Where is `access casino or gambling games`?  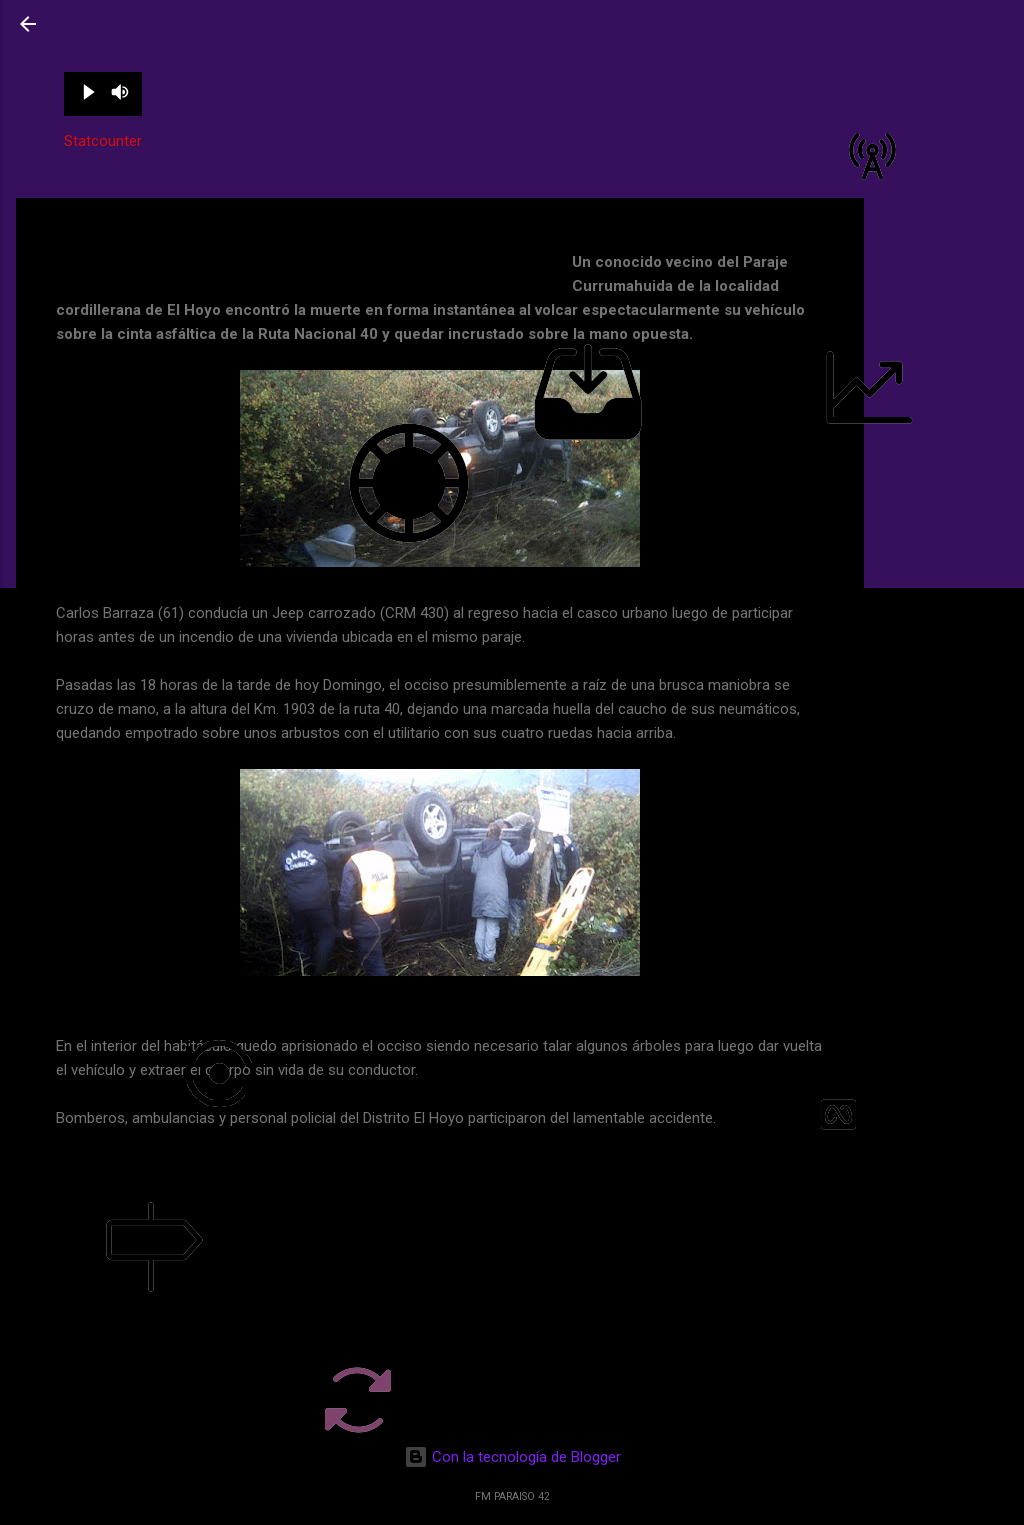 access casino or gambling games is located at coordinates (409, 483).